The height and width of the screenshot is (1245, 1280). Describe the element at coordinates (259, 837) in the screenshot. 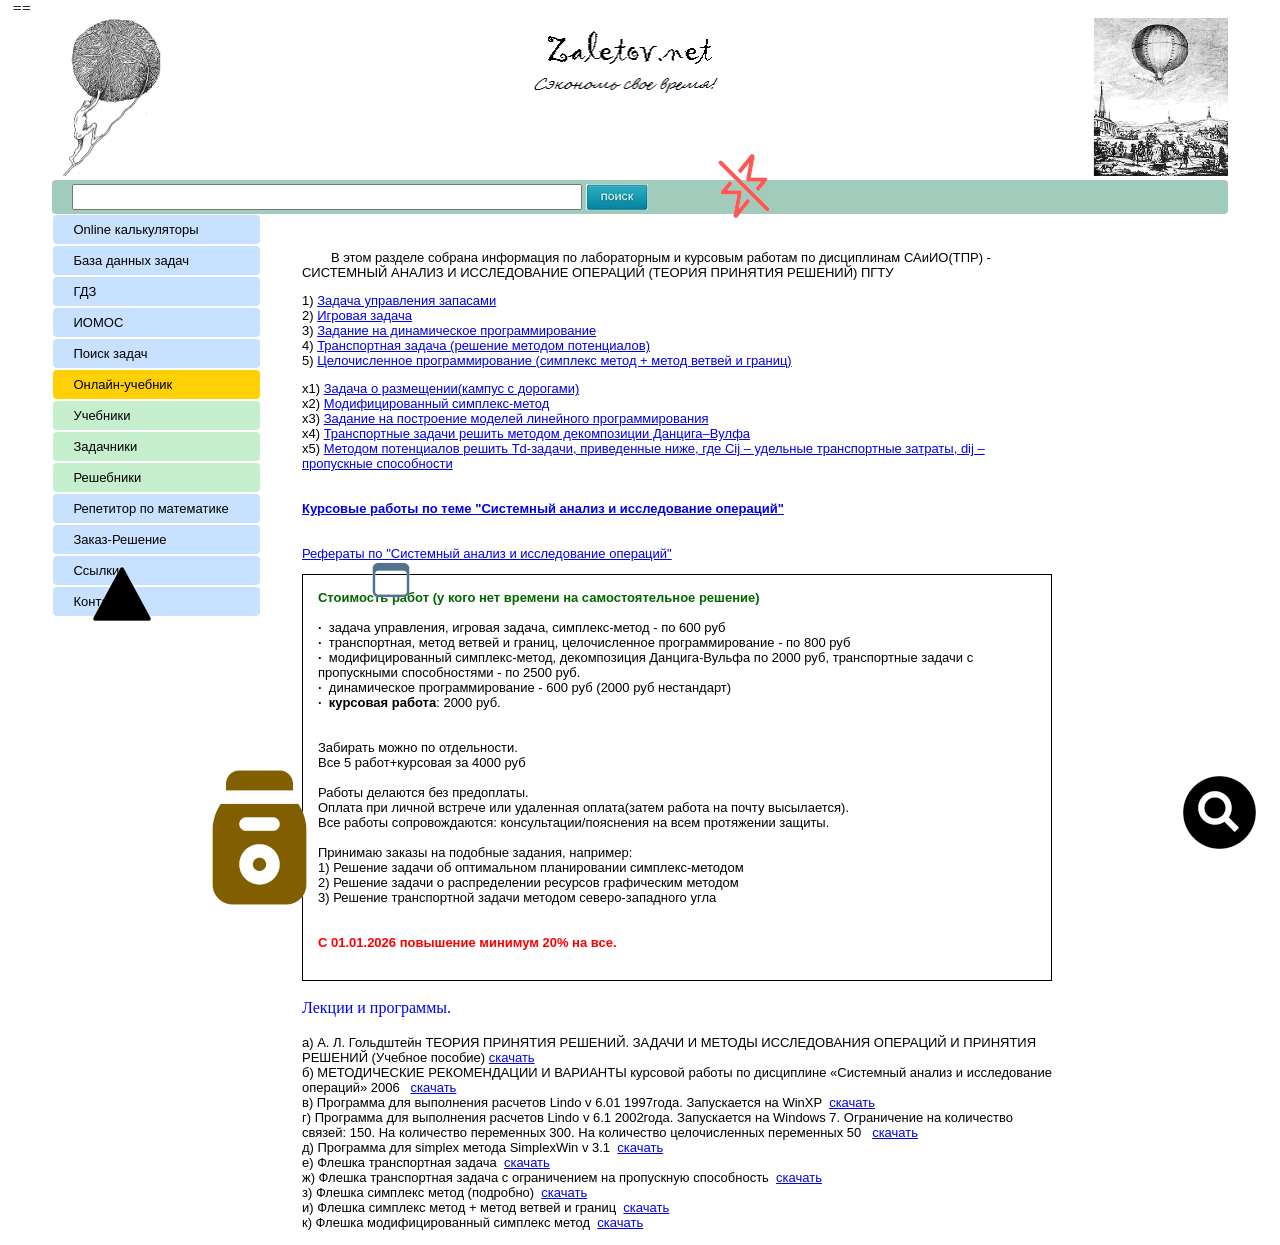

I see `indicates dairy or milk product category` at that location.